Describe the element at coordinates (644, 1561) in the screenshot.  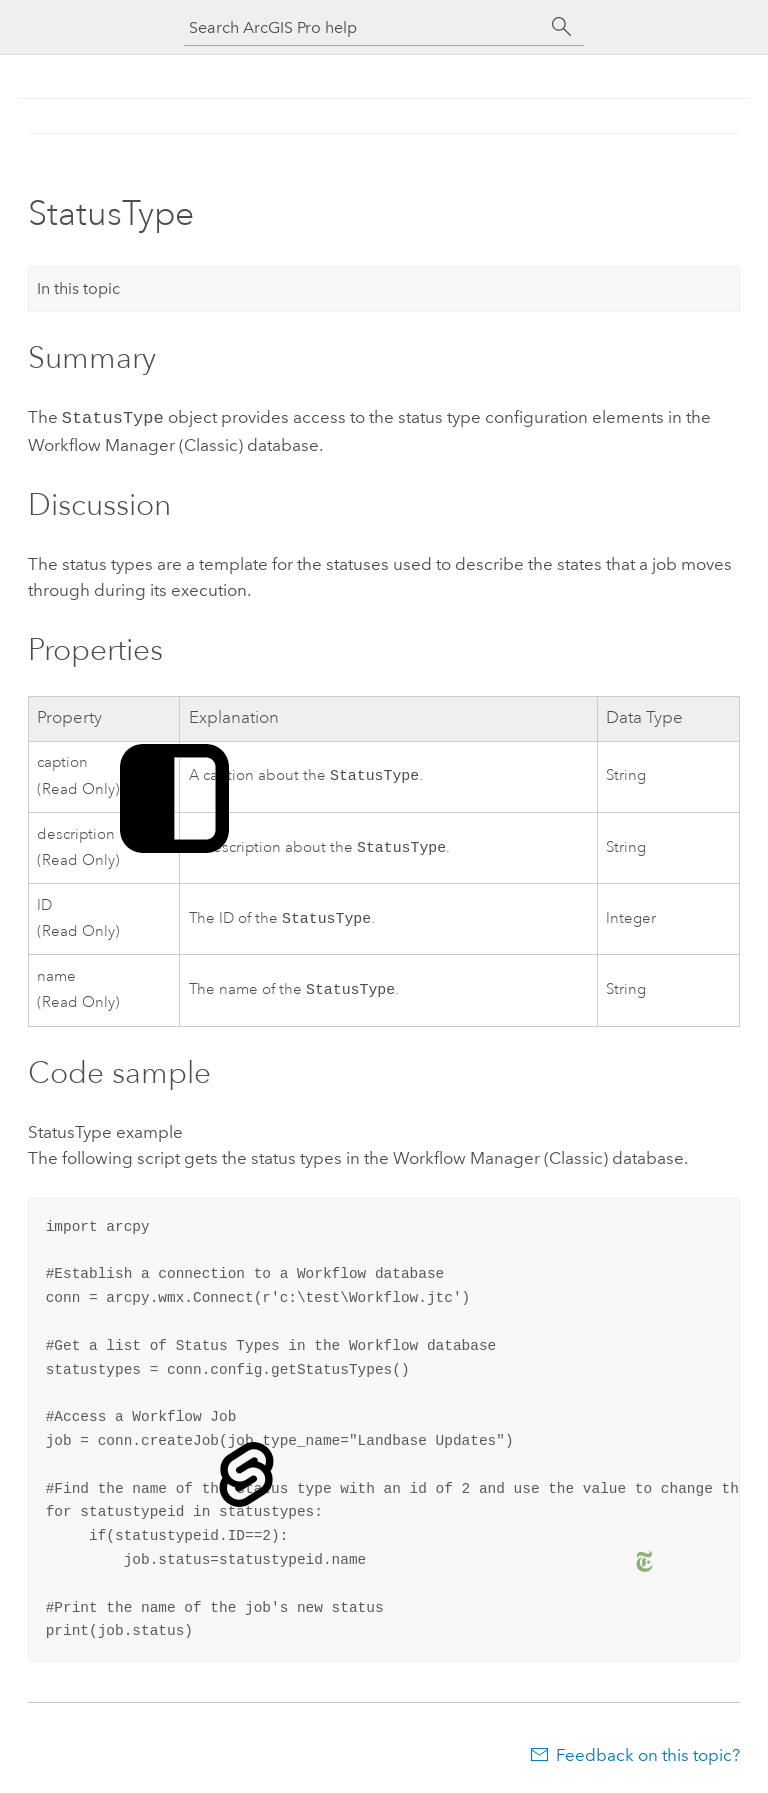
I see `open the new york times app` at that location.